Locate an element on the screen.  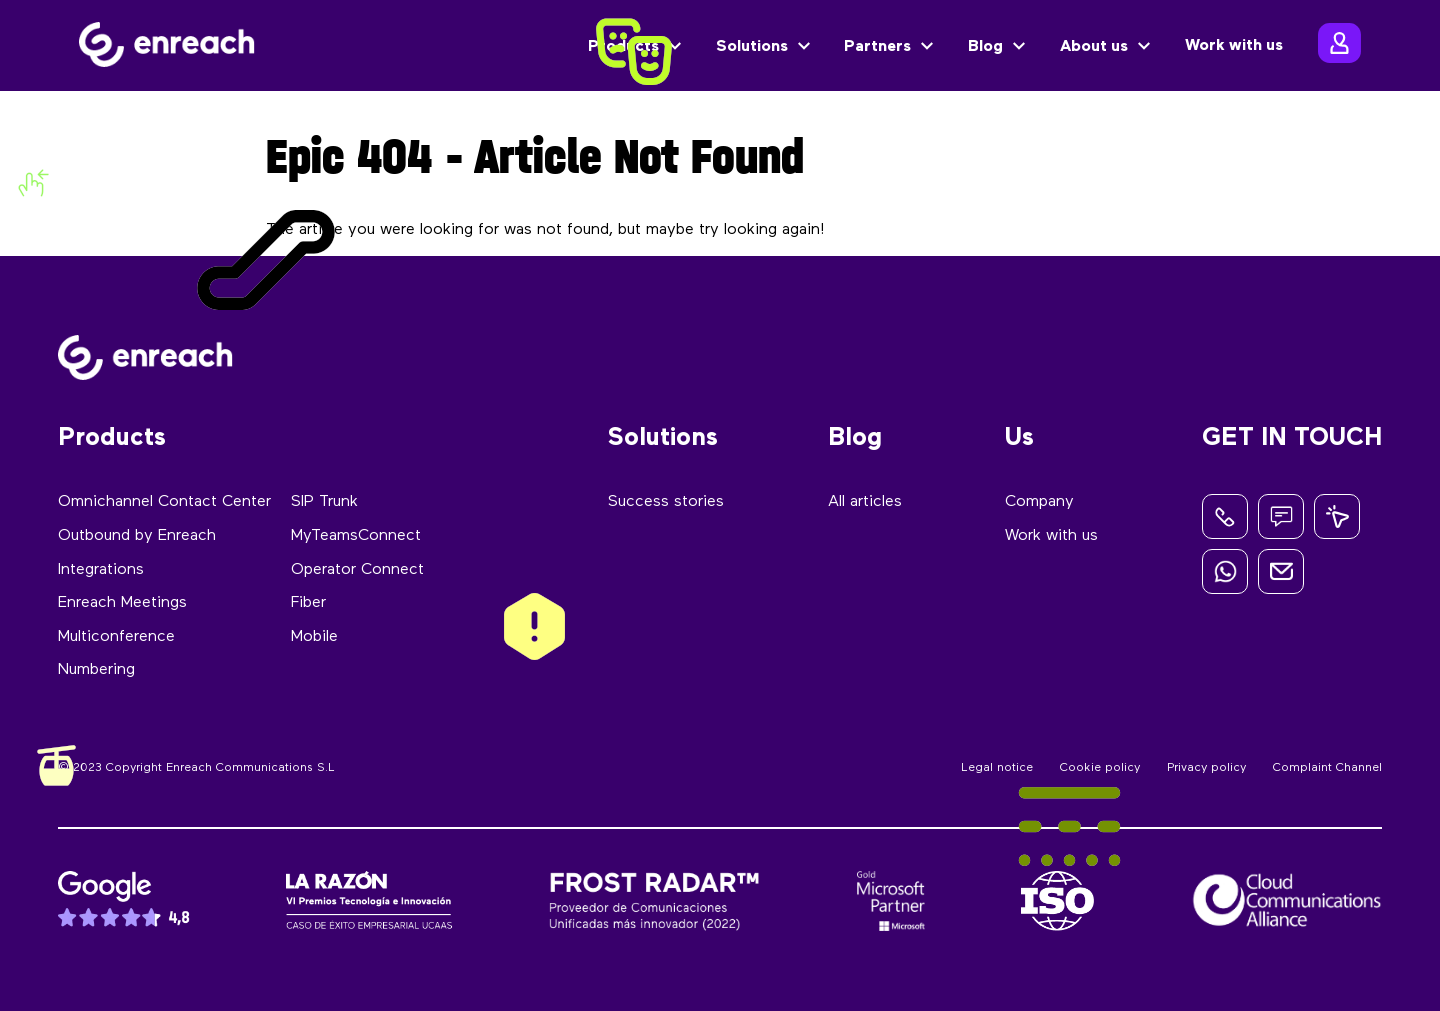
select border line style is located at coordinates (1069, 826).